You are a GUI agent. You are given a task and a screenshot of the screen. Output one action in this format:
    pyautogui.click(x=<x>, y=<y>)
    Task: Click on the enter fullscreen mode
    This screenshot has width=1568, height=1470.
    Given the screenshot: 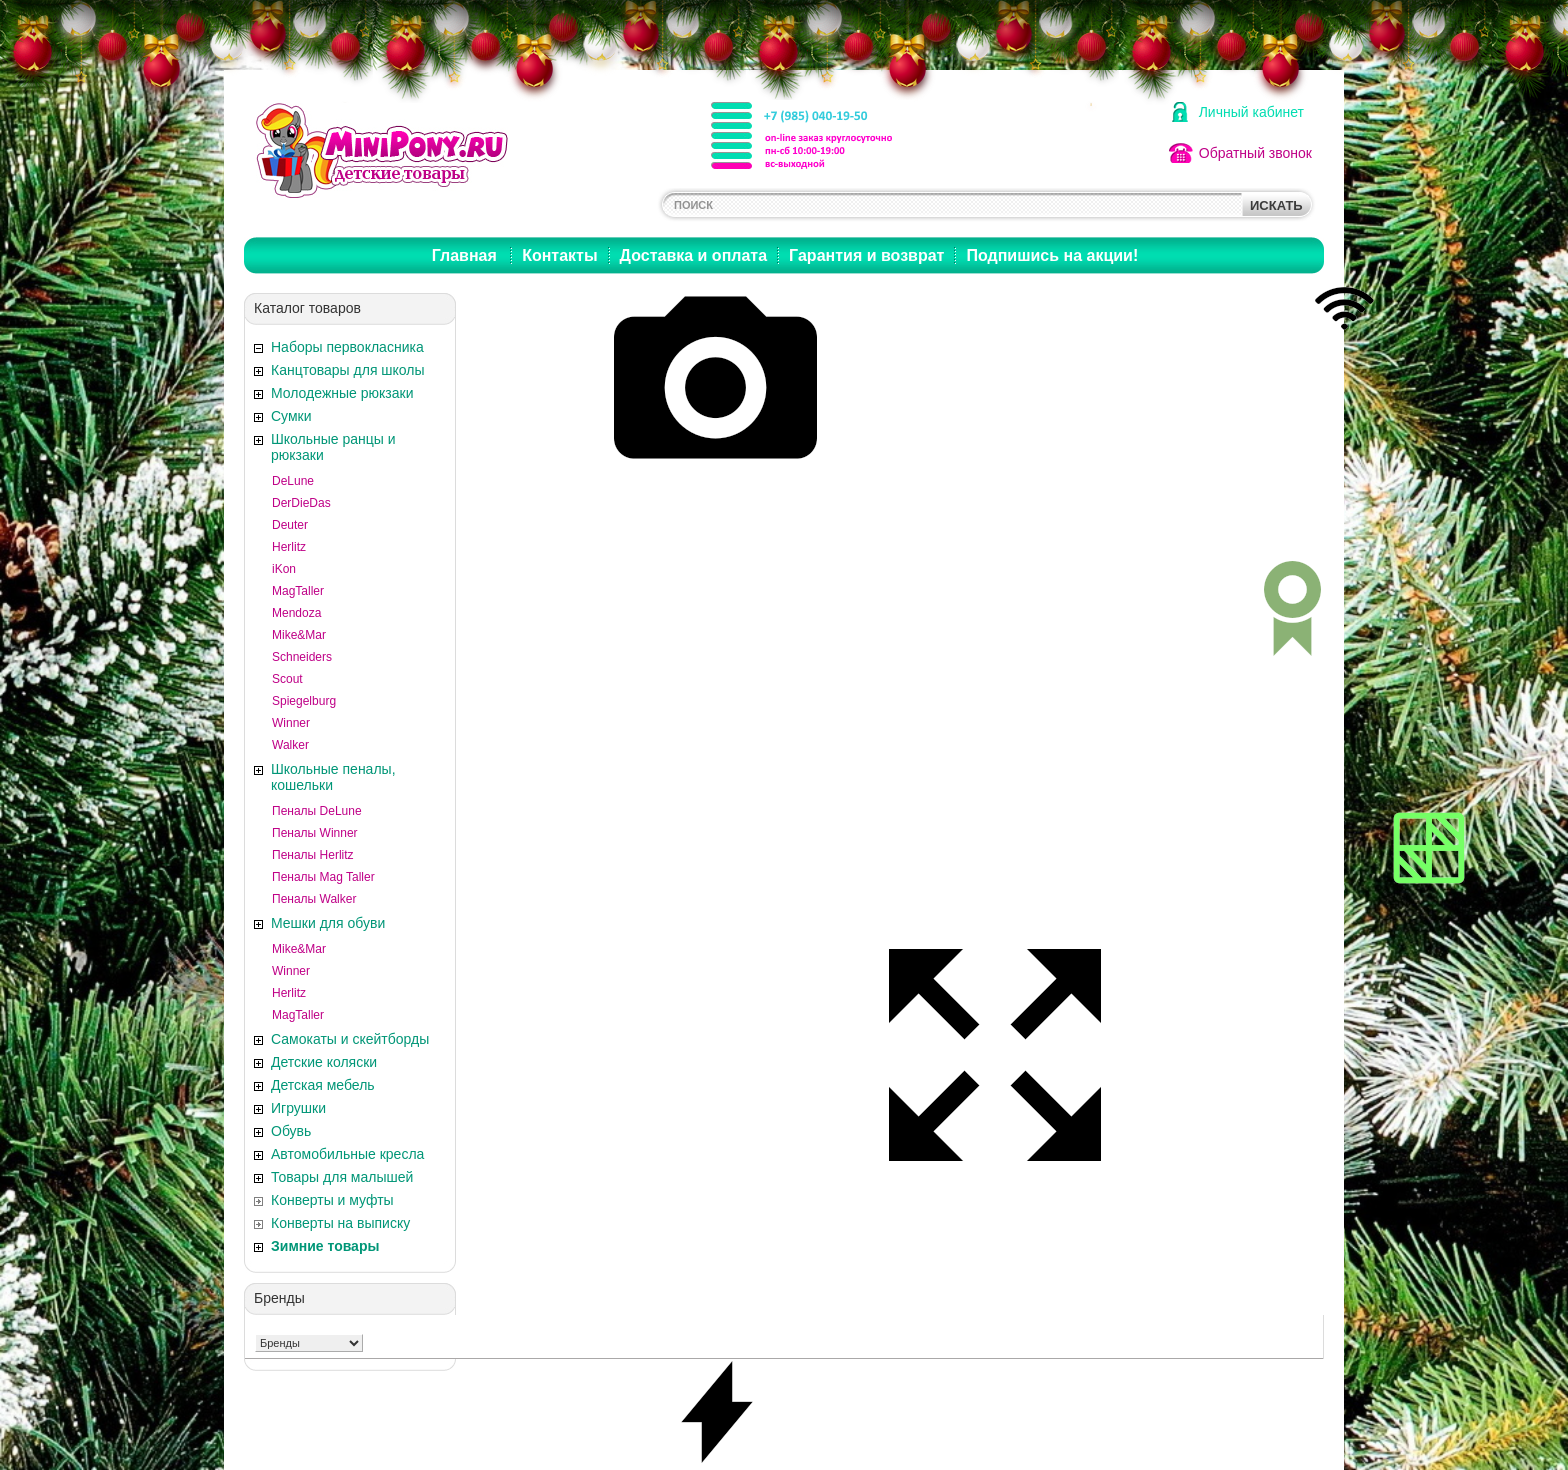 What is the action you would take?
    pyautogui.click(x=995, y=1055)
    